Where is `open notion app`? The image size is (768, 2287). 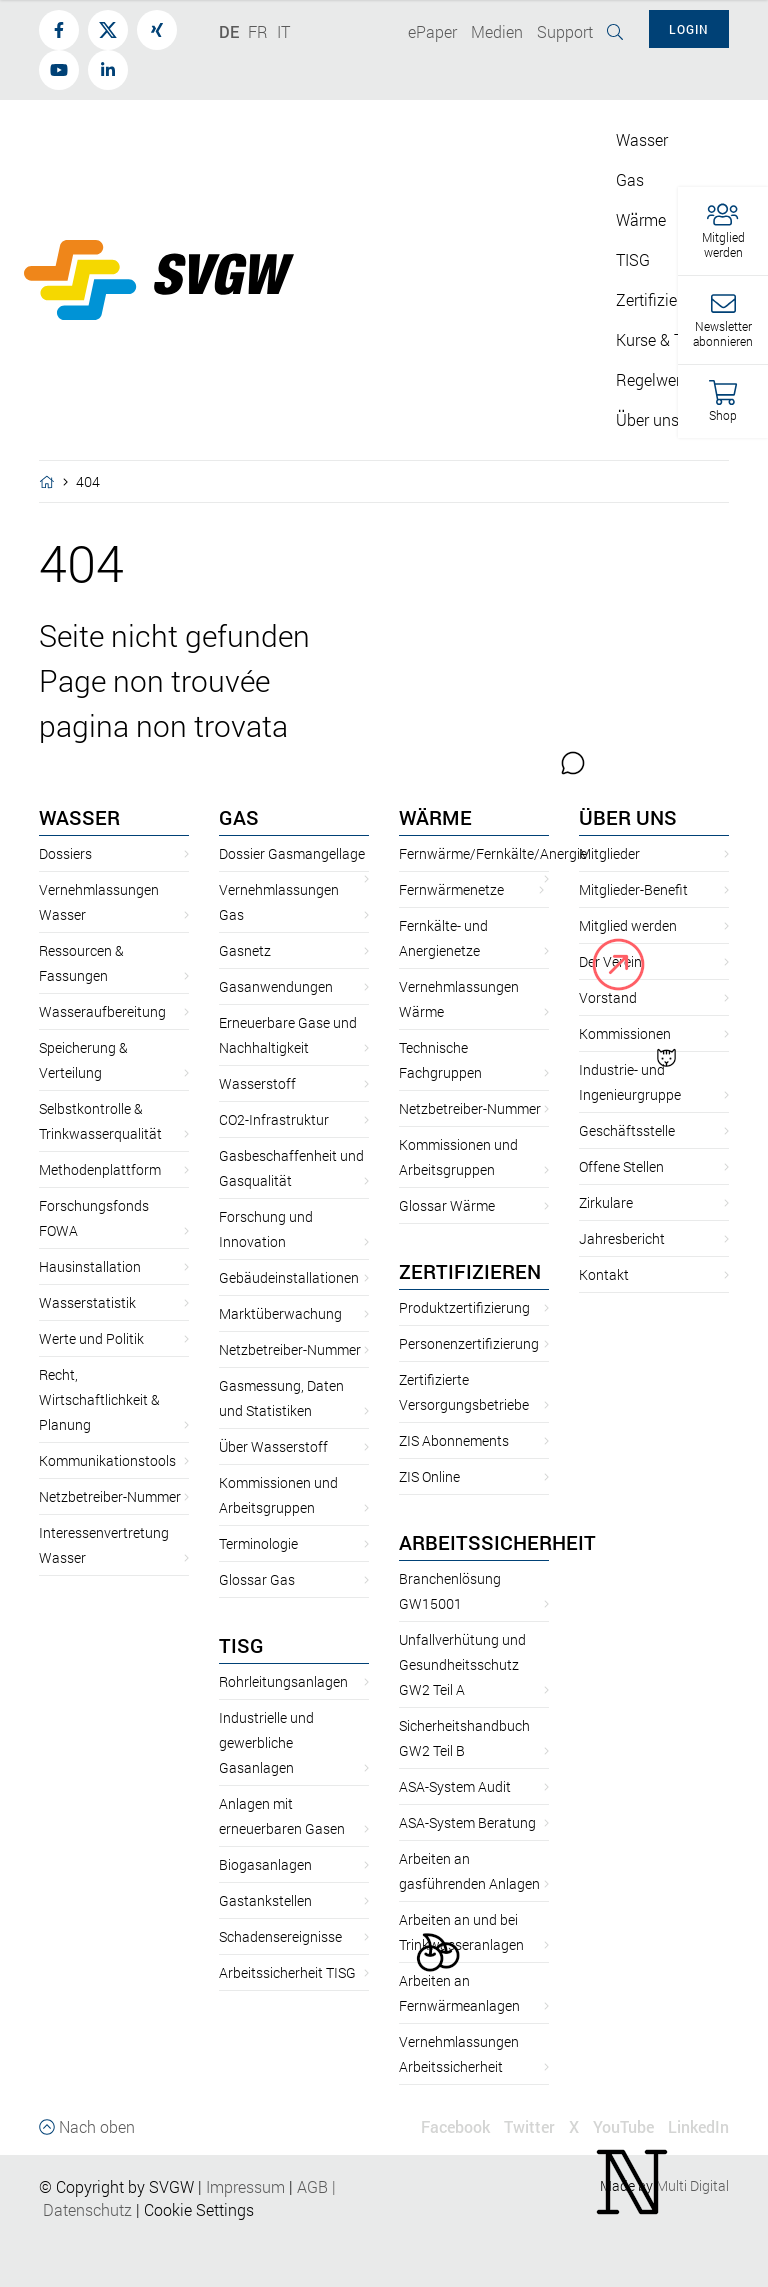 open notion app is located at coordinates (632, 2182).